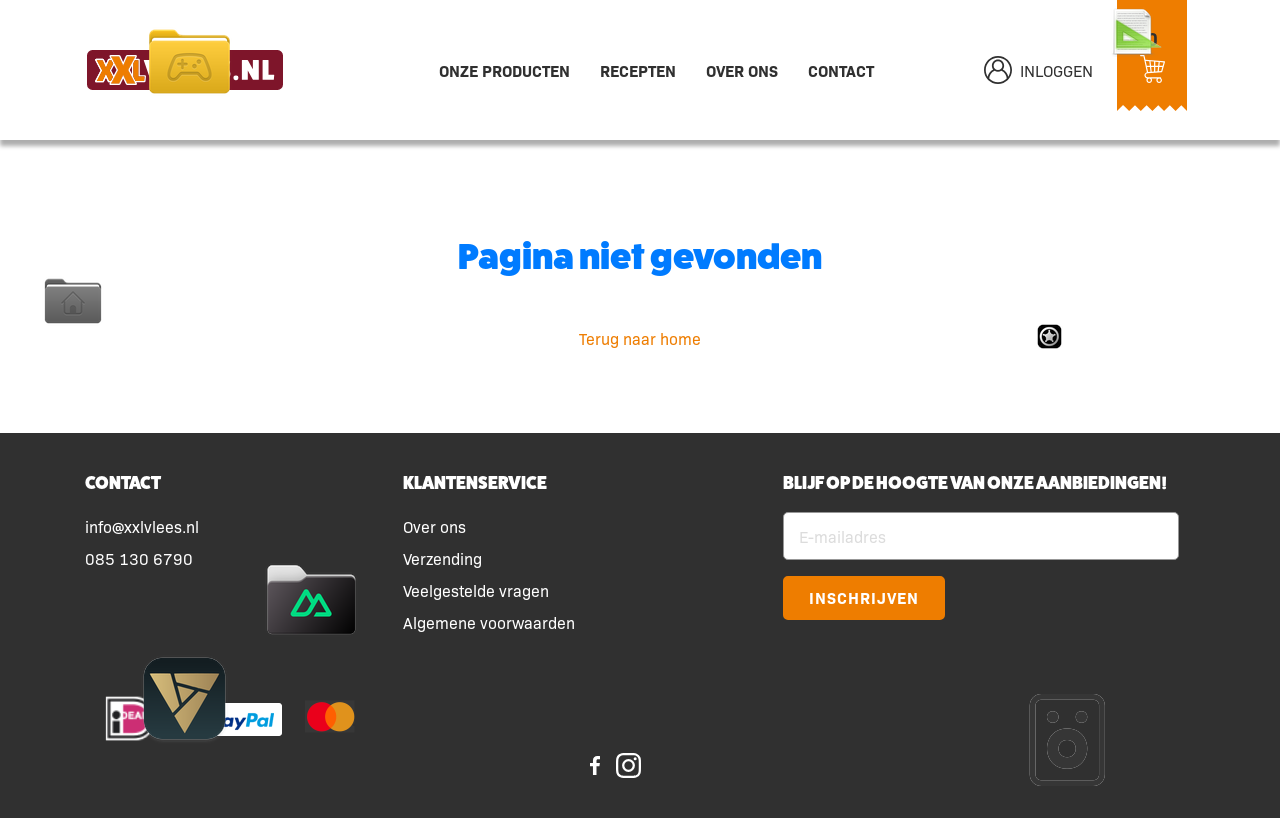 The image size is (1280, 818). I want to click on configure page layout settings, so click(1136, 31).